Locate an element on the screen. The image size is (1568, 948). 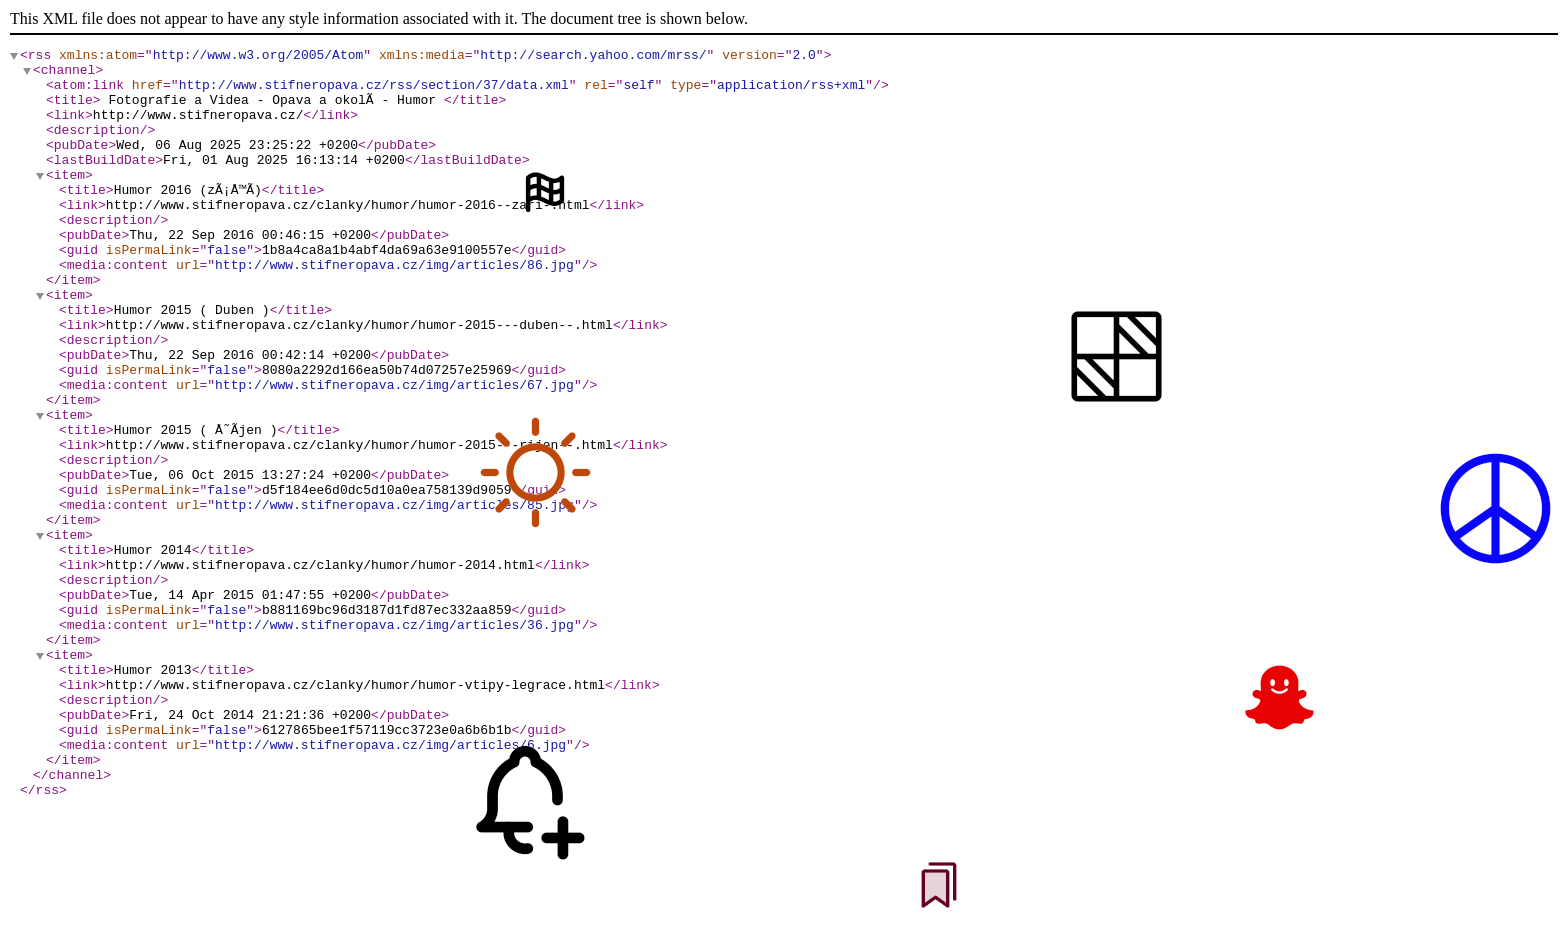
indicates transparency in image editing is located at coordinates (1116, 356).